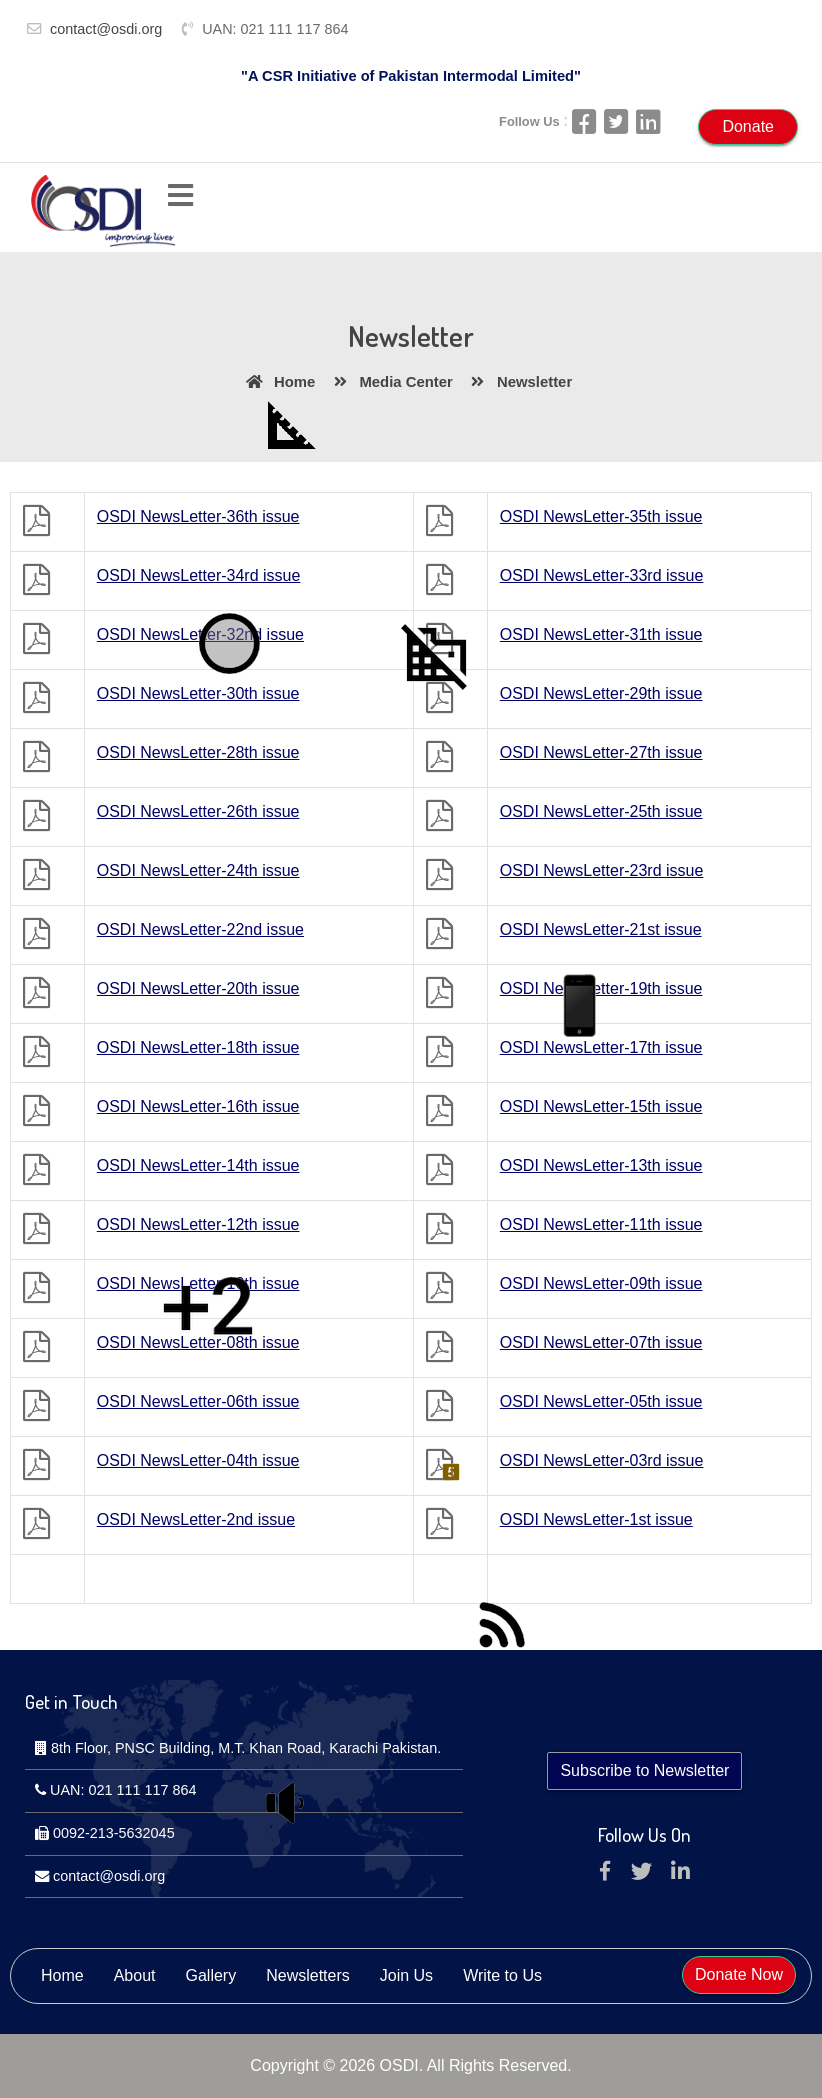 The width and height of the screenshot is (822, 2098). I want to click on camera lens or photography mode, so click(229, 643).